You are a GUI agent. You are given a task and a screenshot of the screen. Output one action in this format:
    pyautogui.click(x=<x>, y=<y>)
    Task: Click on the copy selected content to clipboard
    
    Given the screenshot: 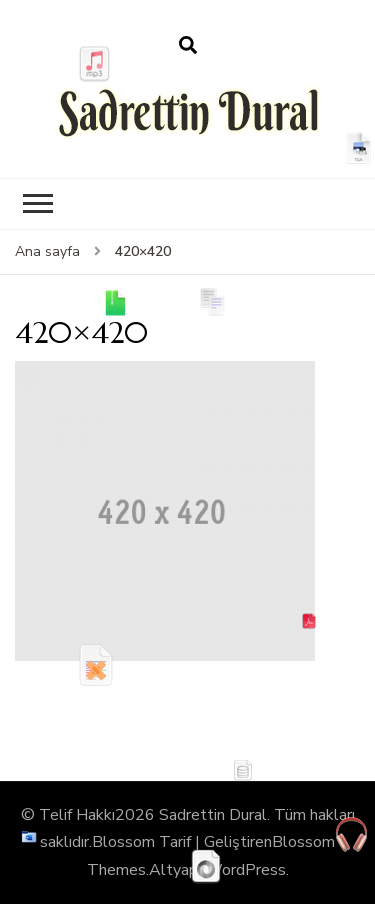 What is the action you would take?
    pyautogui.click(x=212, y=301)
    